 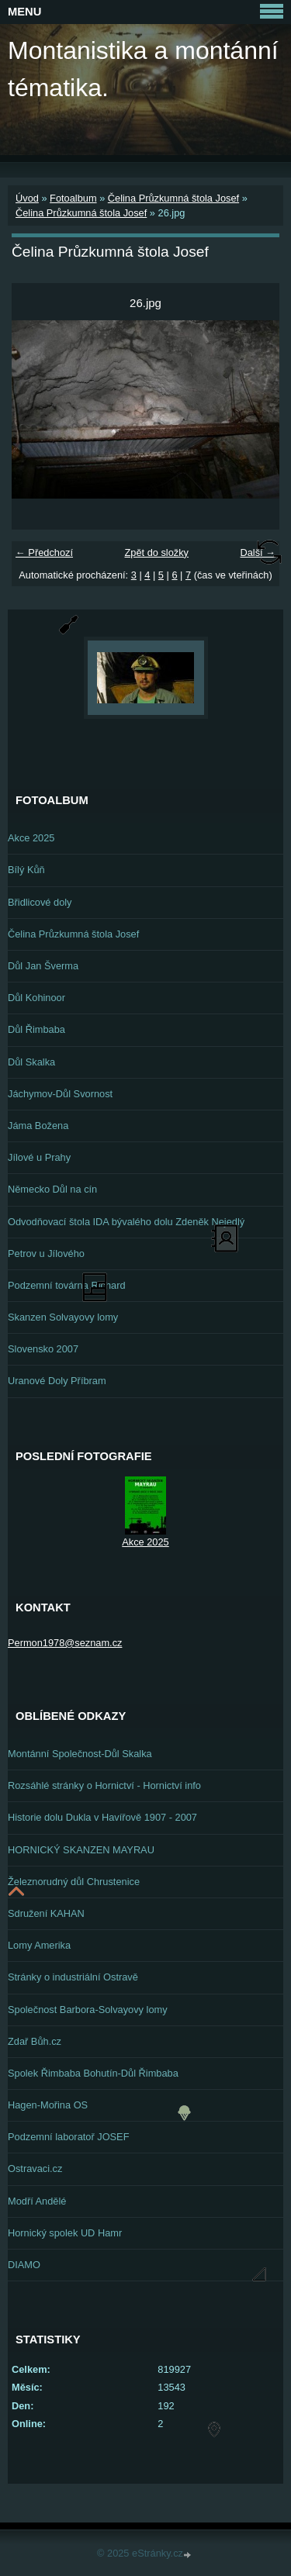 What do you see at coordinates (184, 2112) in the screenshot?
I see `browse dessert or ice cream options` at bounding box center [184, 2112].